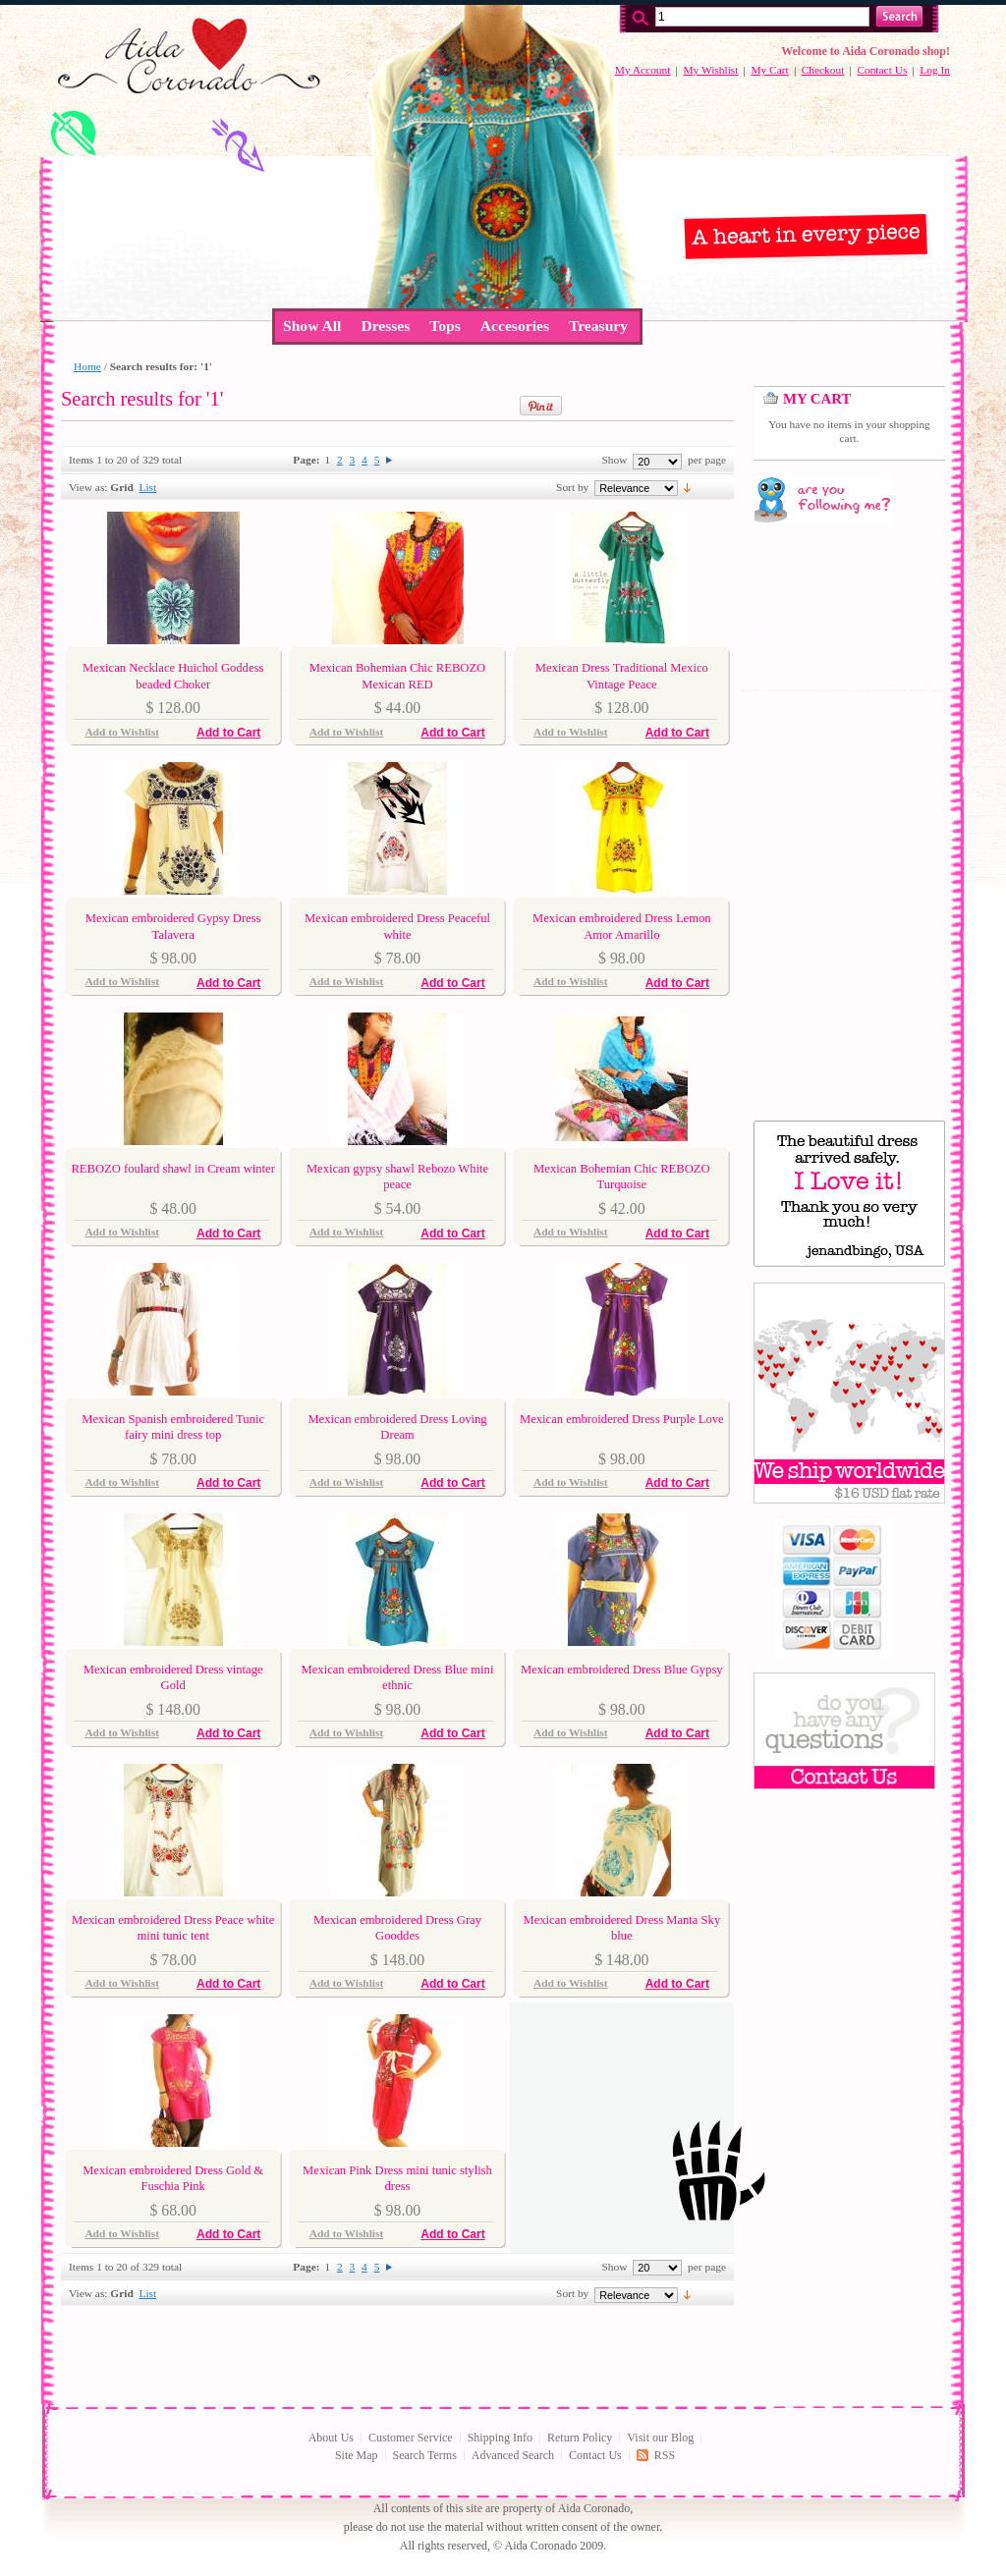 The width and height of the screenshot is (1006, 2576). Describe the element at coordinates (714, 2170) in the screenshot. I see `robotic or mechanical hand ability in a game` at that location.